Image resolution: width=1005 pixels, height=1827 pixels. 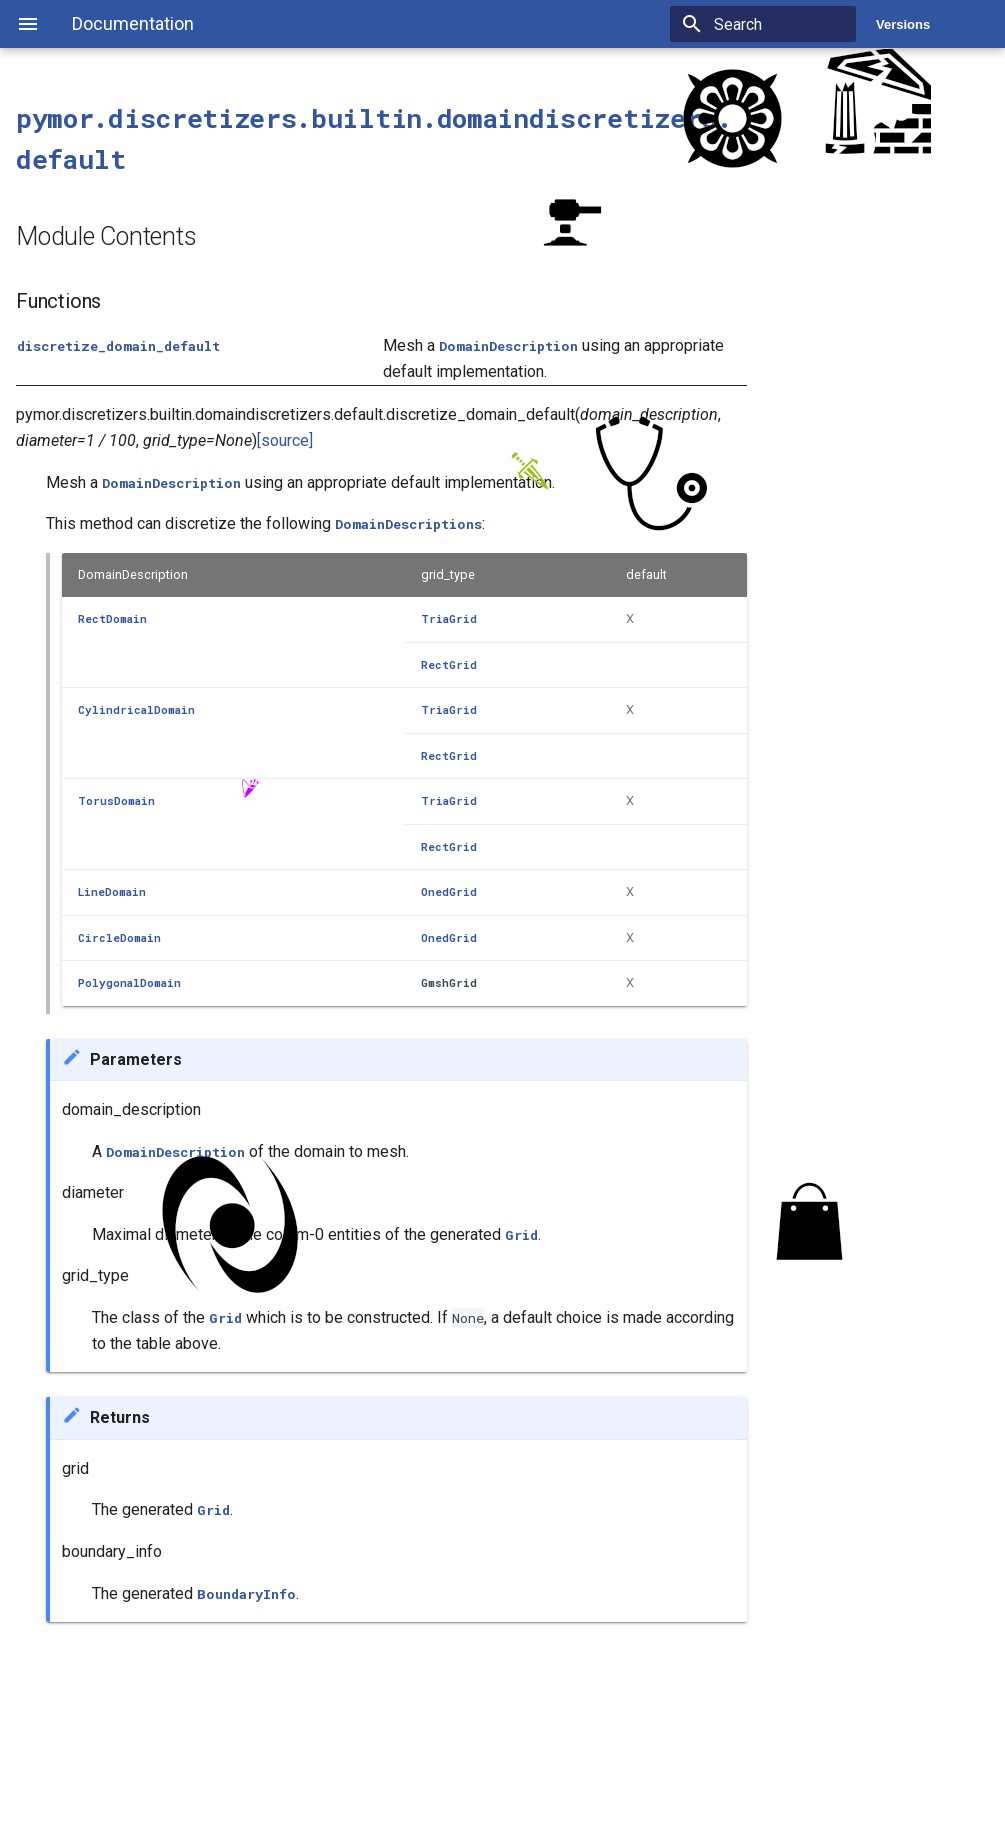 What do you see at coordinates (572, 222) in the screenshot?
I see `turret defense unit in a strategy game` at bounding box center [572, 222].